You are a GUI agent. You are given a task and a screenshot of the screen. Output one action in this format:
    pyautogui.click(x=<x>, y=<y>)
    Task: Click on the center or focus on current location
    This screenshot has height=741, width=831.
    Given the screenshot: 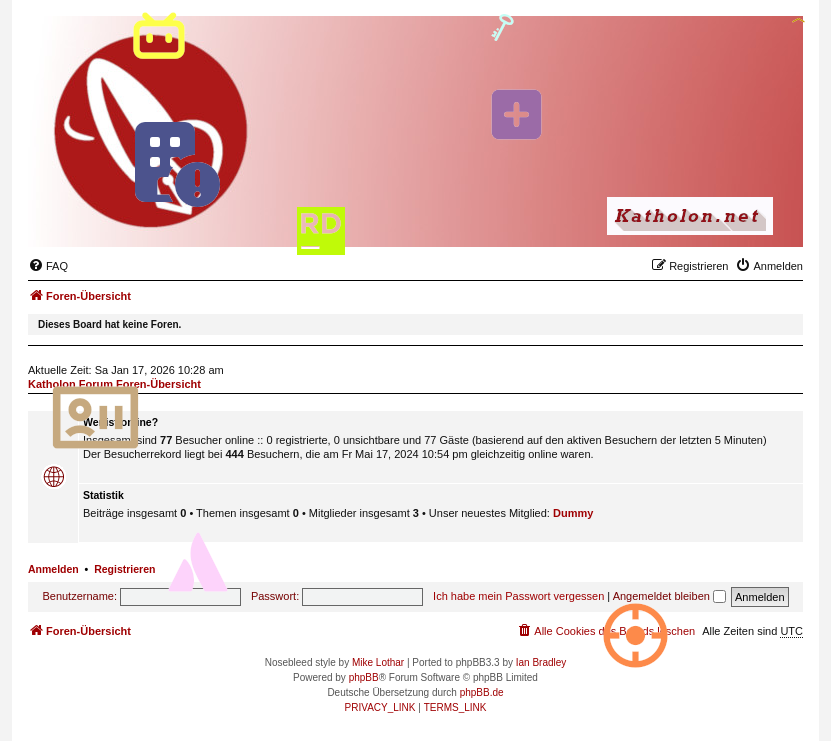 What is the action you would take?
    pyautogui.click(x=635, y=635)
    